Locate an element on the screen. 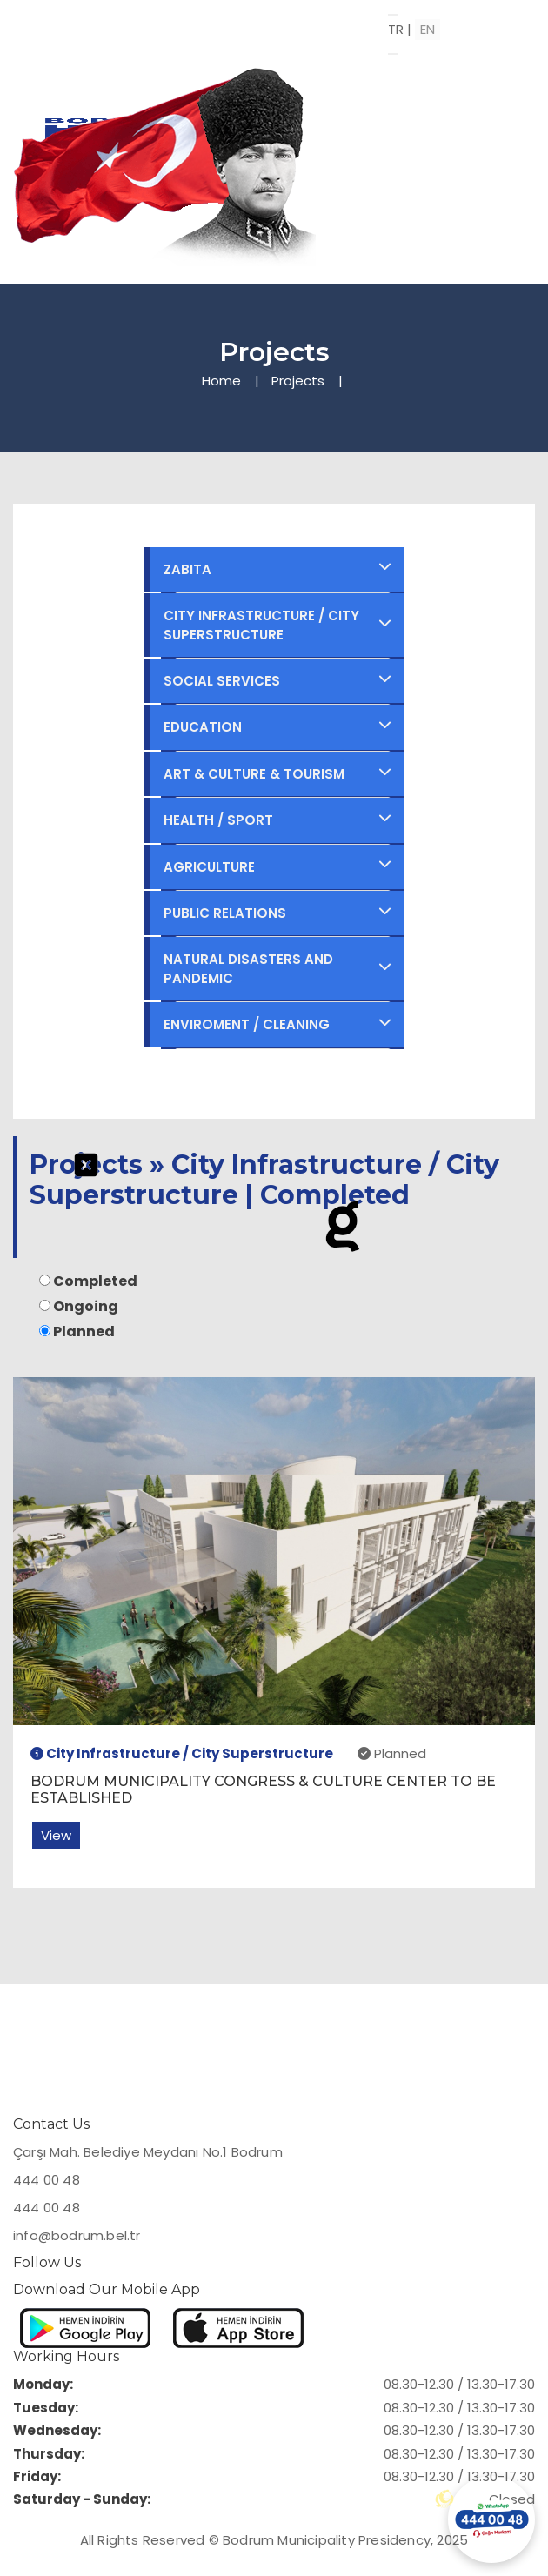 The image size is (548, 2576). themeisle brand logo is located at coordinates (444, 2499).